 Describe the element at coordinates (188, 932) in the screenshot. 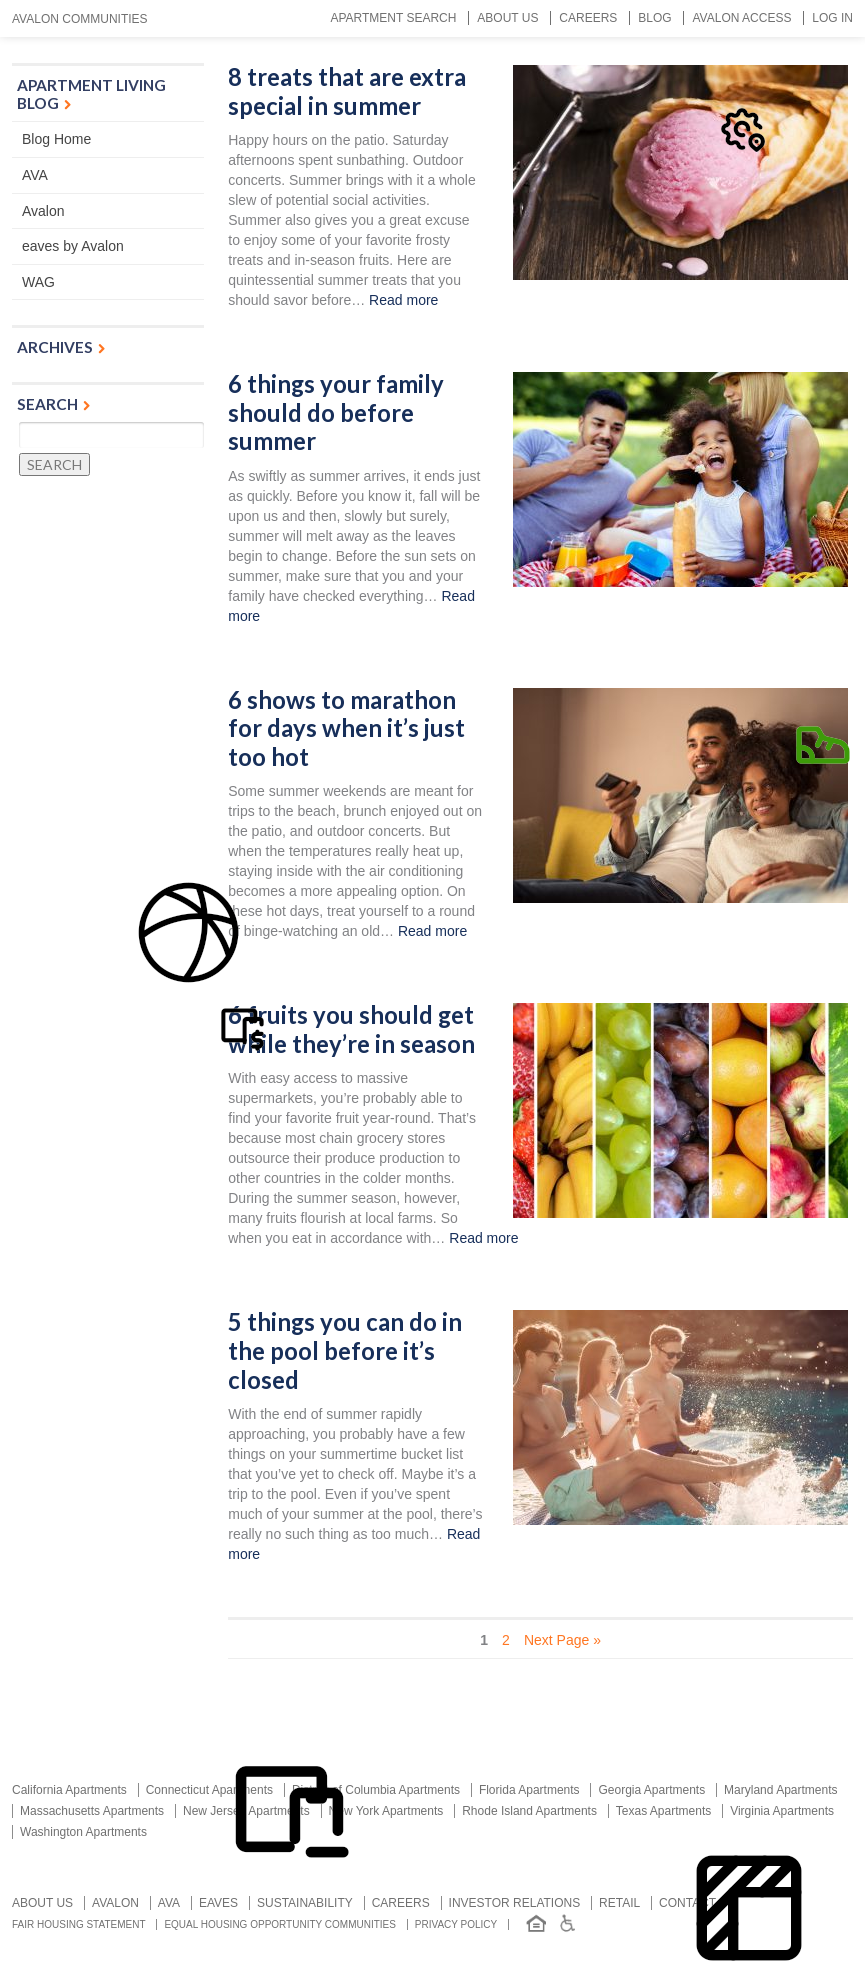

I see `access games or entertainment section` at that location.